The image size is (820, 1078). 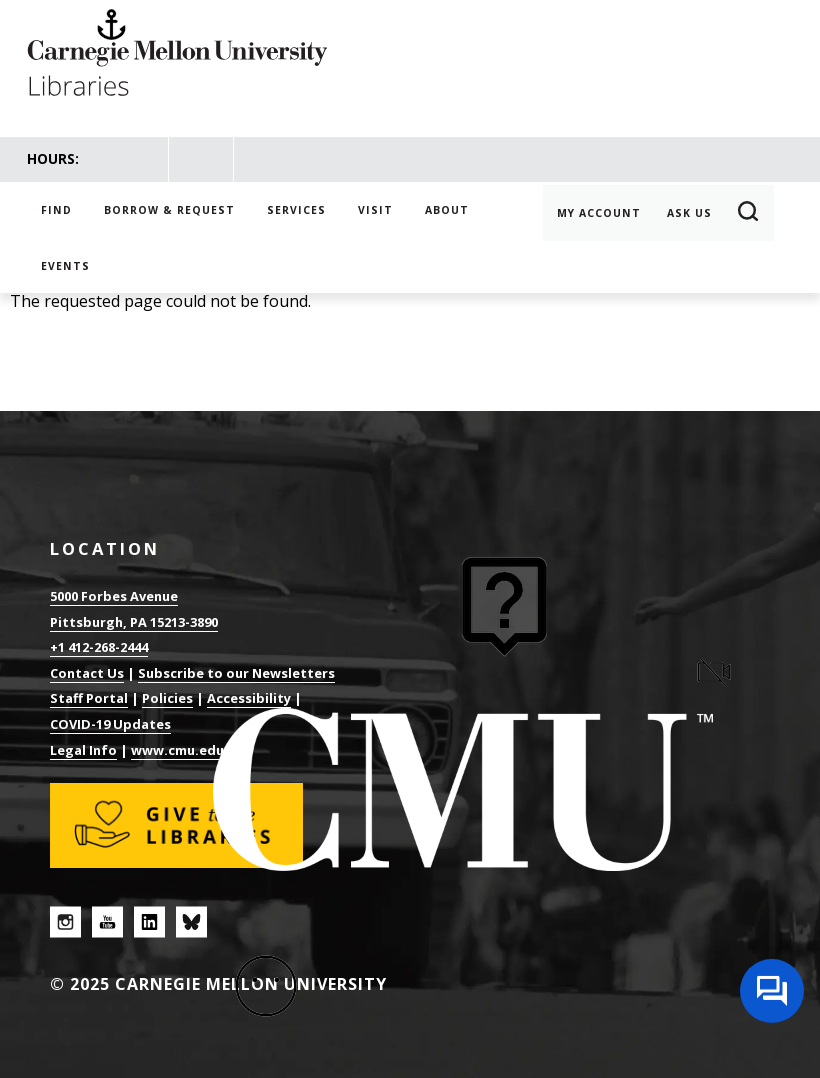 I want to click on anchor a position or element in place, so click(x=111, y=24).